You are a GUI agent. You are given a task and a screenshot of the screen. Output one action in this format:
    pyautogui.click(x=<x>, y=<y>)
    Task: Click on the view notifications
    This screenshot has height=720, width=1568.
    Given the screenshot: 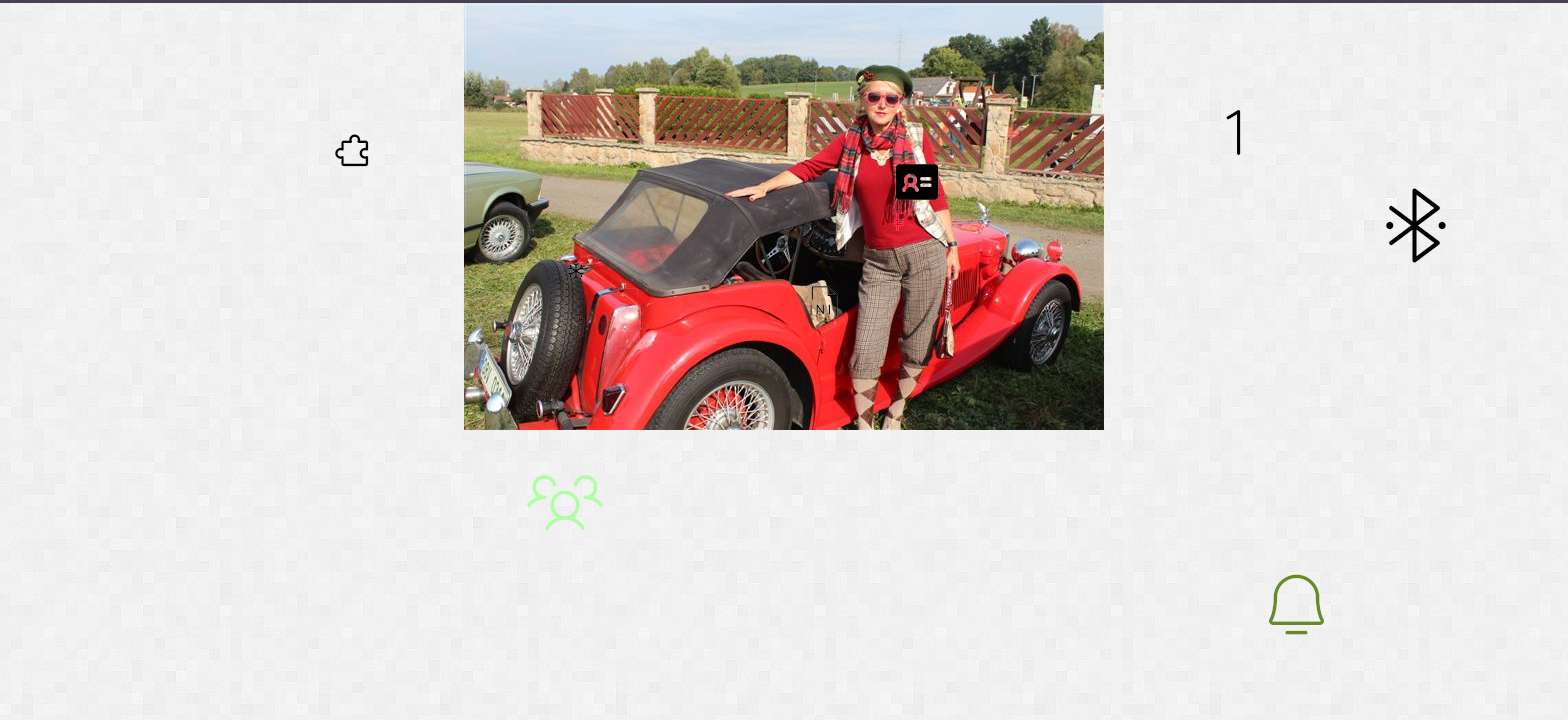 What is the action you would take?
    pyautogui.click(x=1296, y=604)
    